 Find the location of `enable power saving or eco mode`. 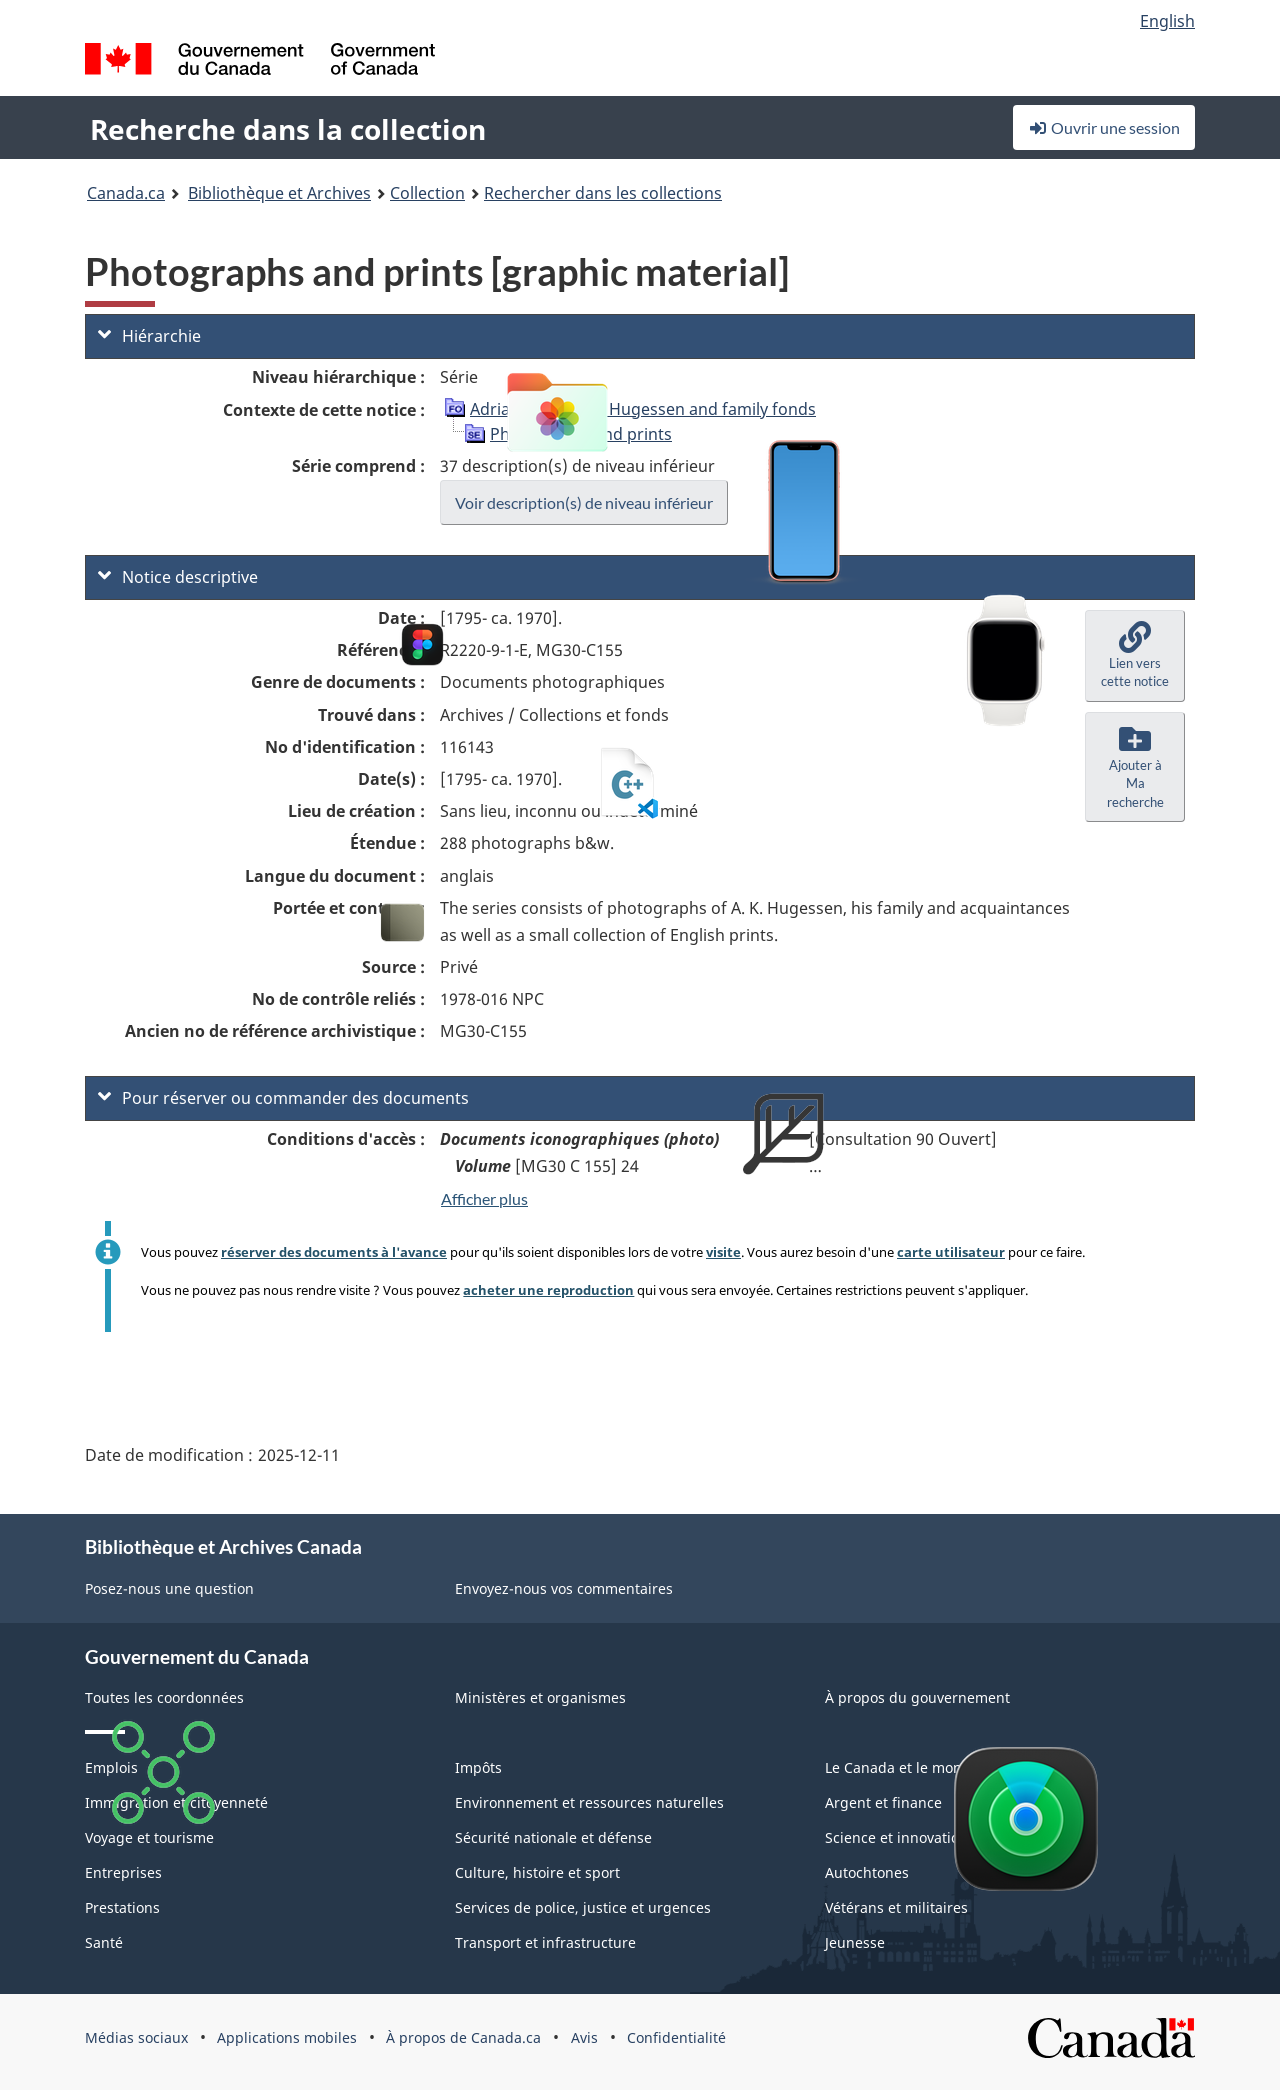

enable power saving or eco mode is located at coordinates (783, 1134).